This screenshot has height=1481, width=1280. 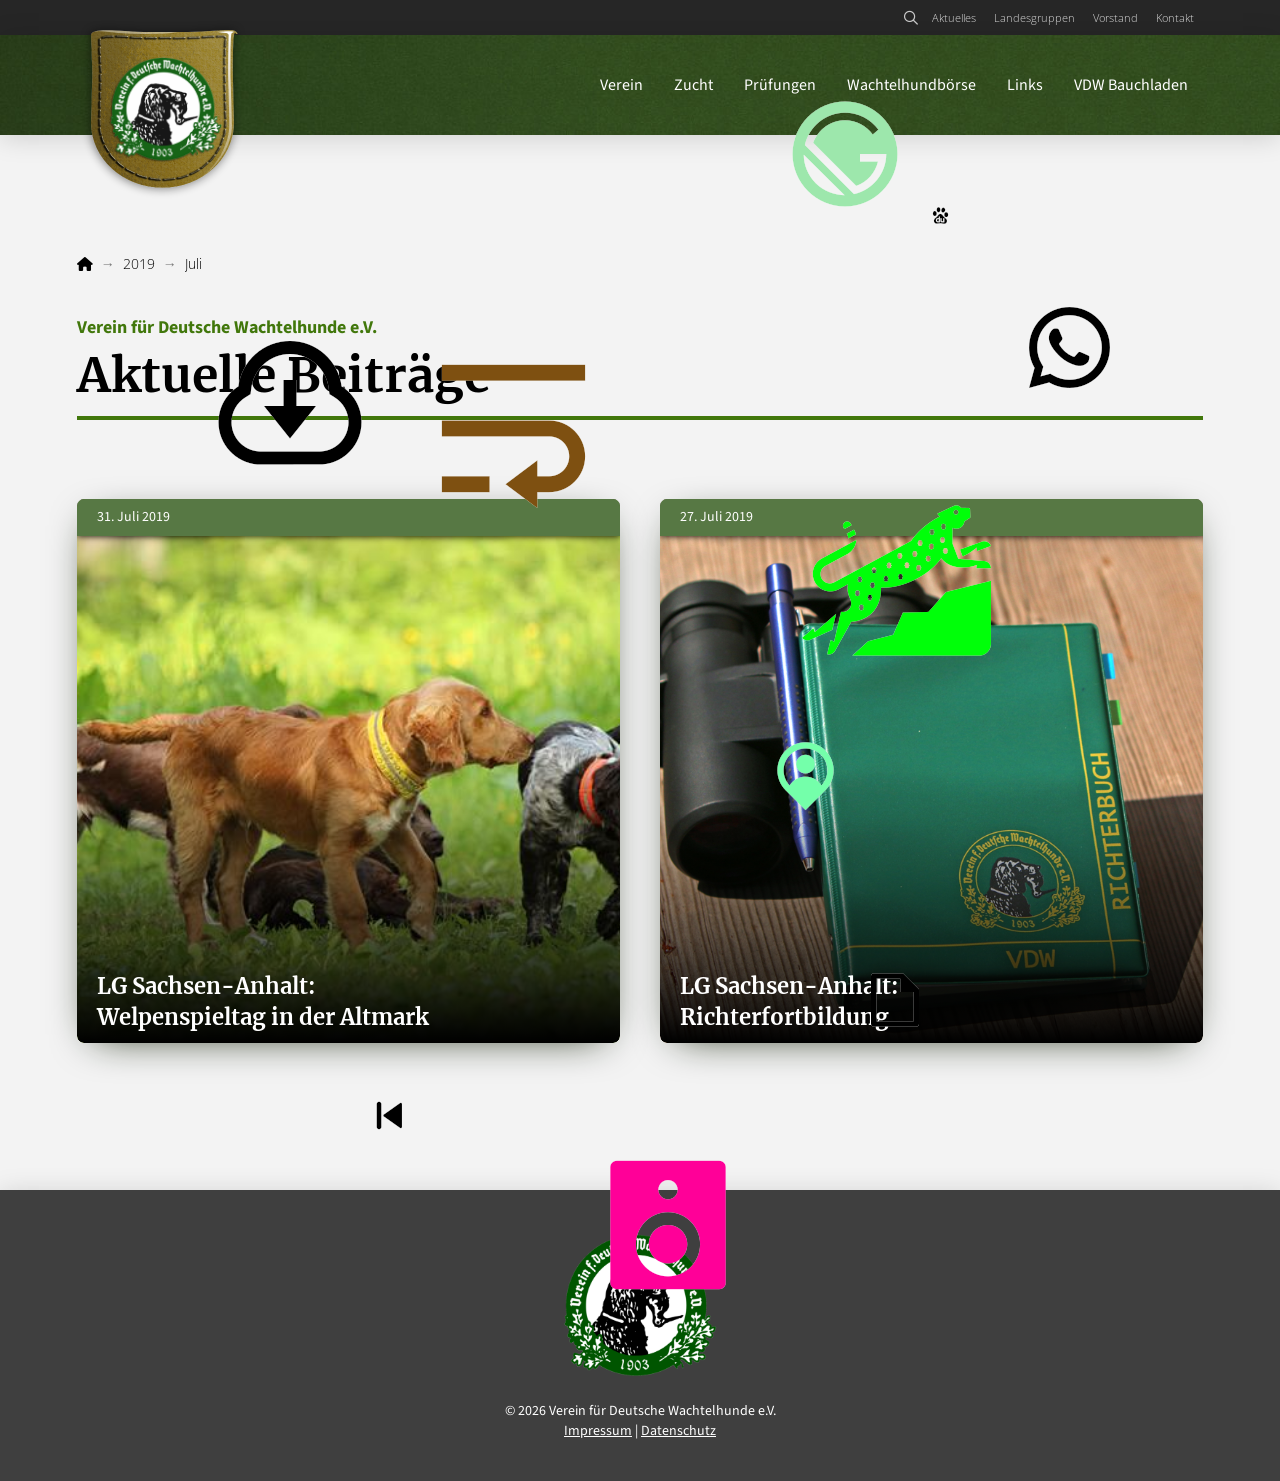 What do you see at coordinates (1069, 347) in the screenshot?
I see `open WhatsApp messaging app` at bounding box center [1069, 347].